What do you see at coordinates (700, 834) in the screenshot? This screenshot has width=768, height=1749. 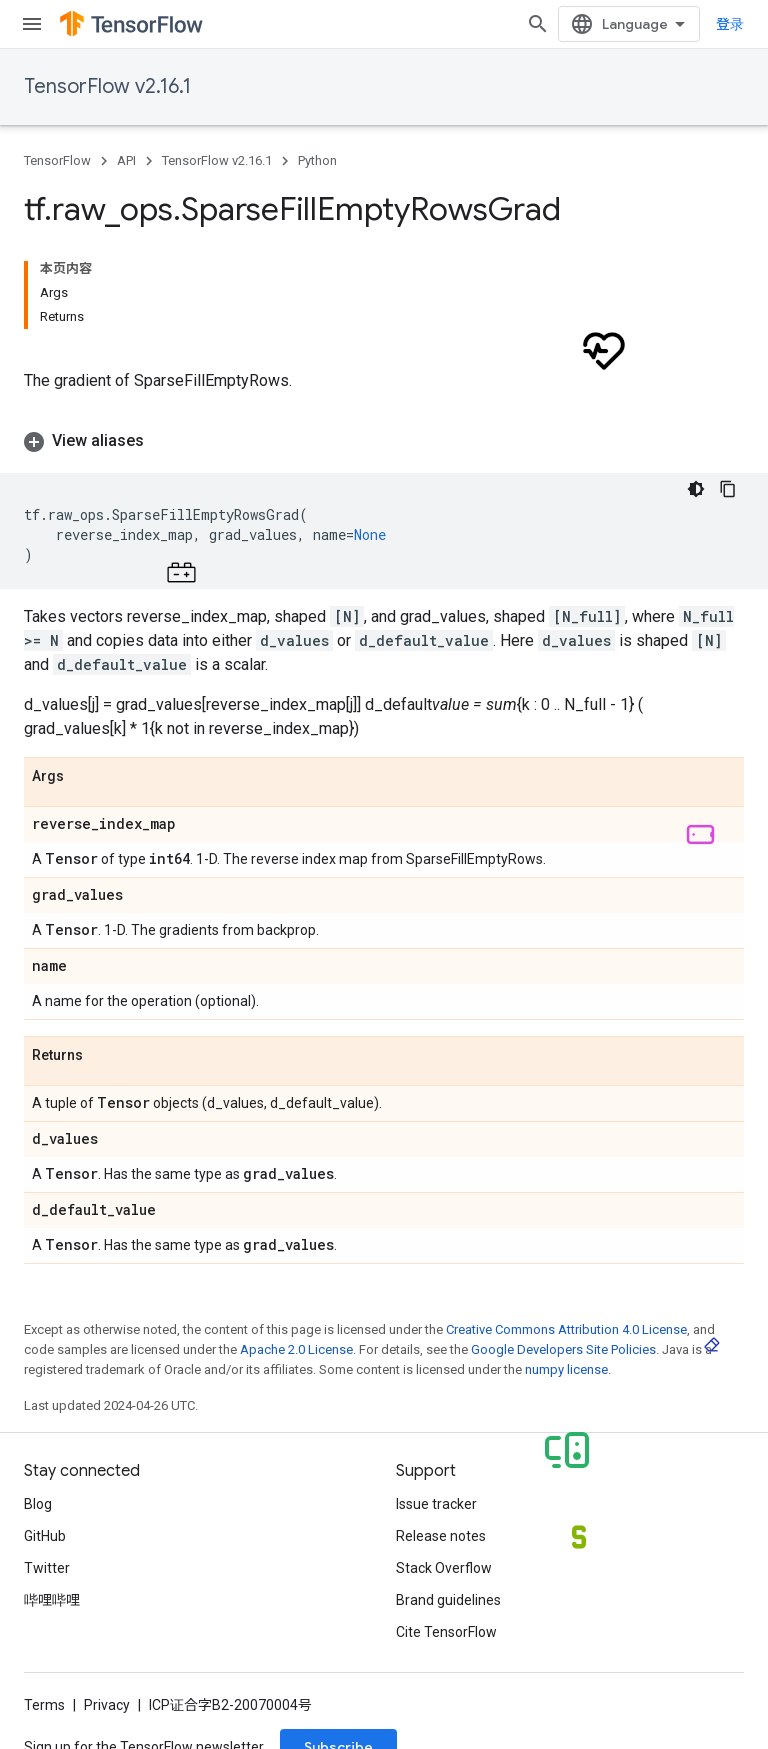 I see `rotate device to landscape mode` at bounding box center [700, 834].